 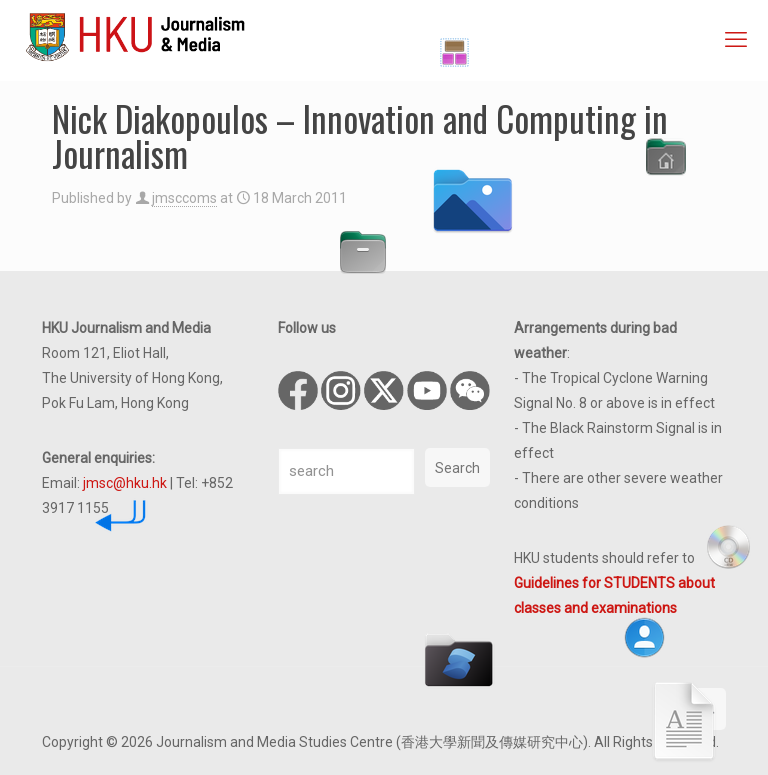 I want to click on reply to all recipients of an email, so click(x=119, y=515).